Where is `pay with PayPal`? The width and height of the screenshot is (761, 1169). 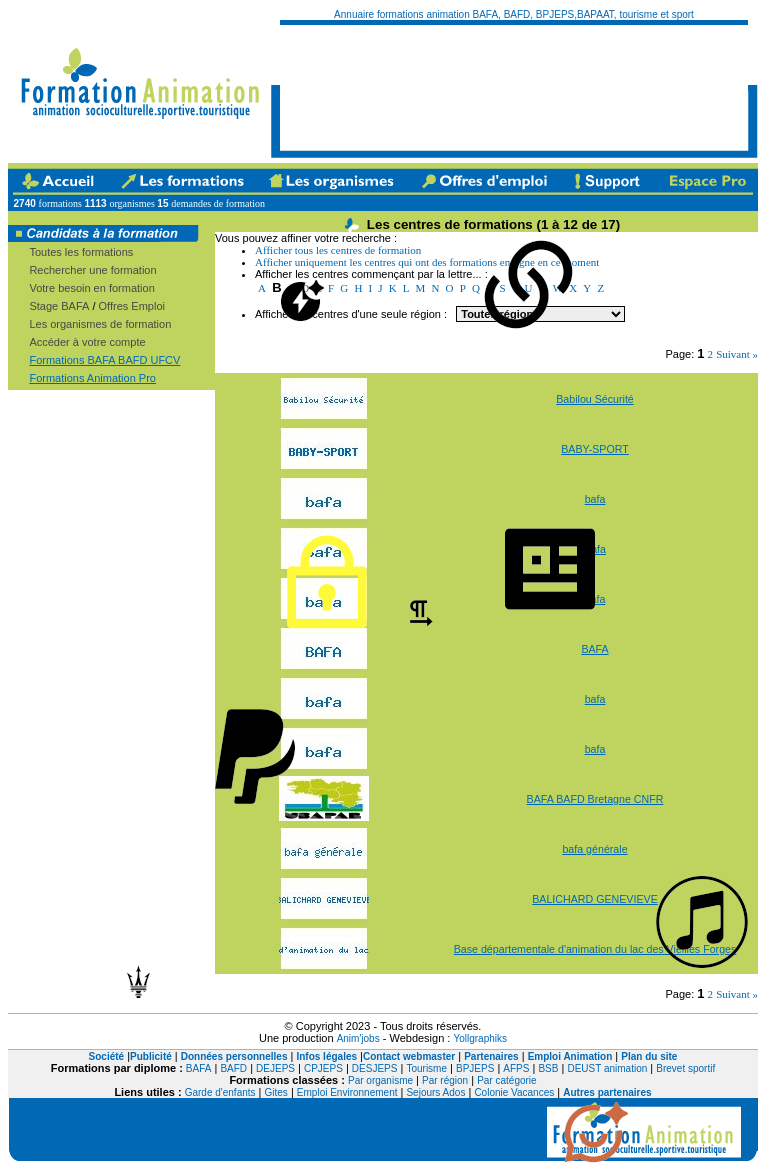
pay with PayPal is located at coordinates (256, 755).